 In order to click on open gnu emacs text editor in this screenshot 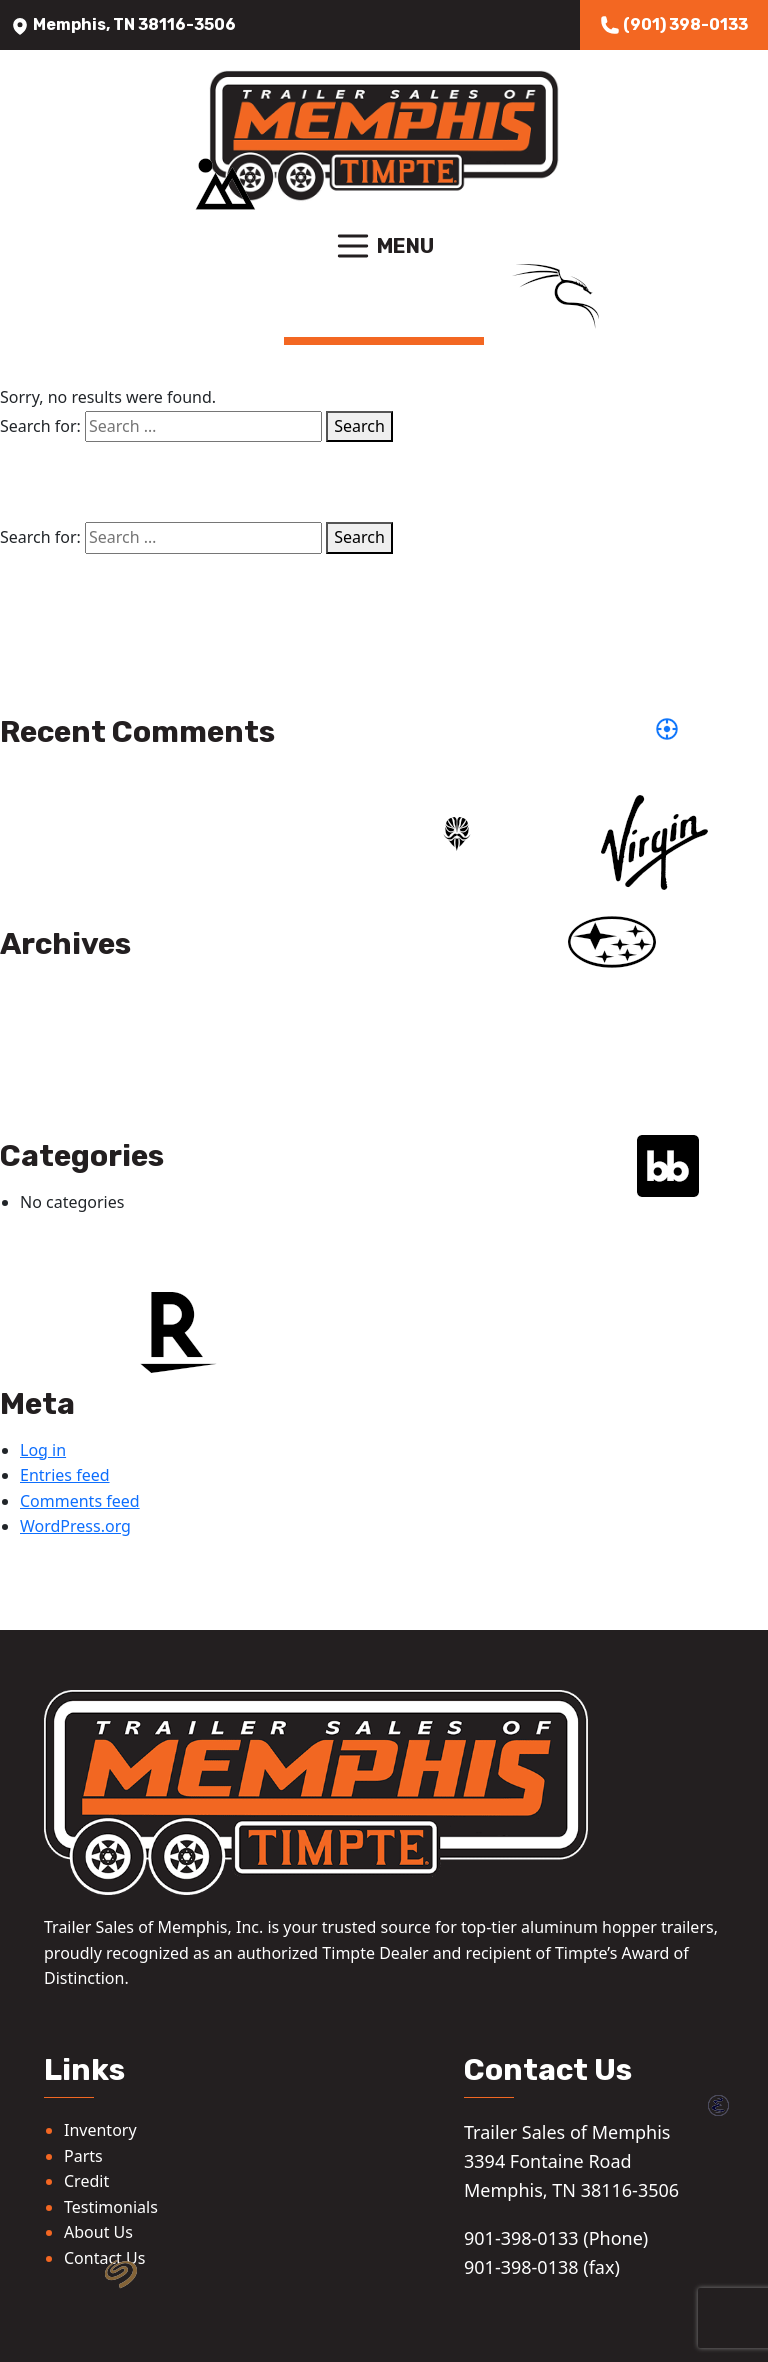, I will do `click(718, 2105)`.